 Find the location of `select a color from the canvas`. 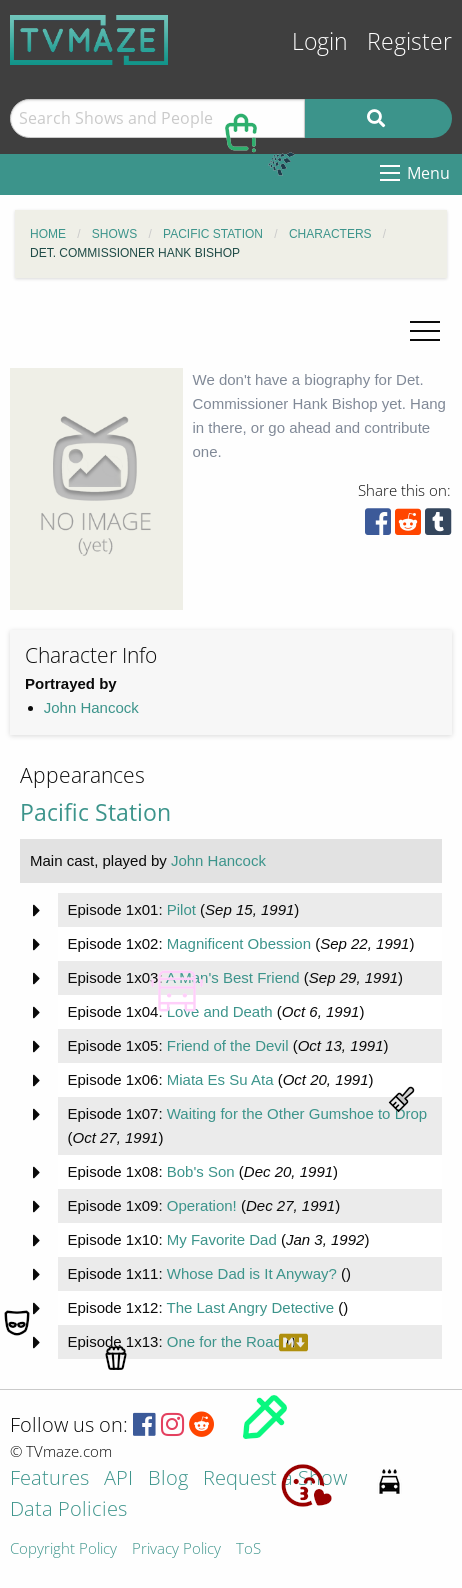

select a color from the canvas is located at coordinates (265, 1417).